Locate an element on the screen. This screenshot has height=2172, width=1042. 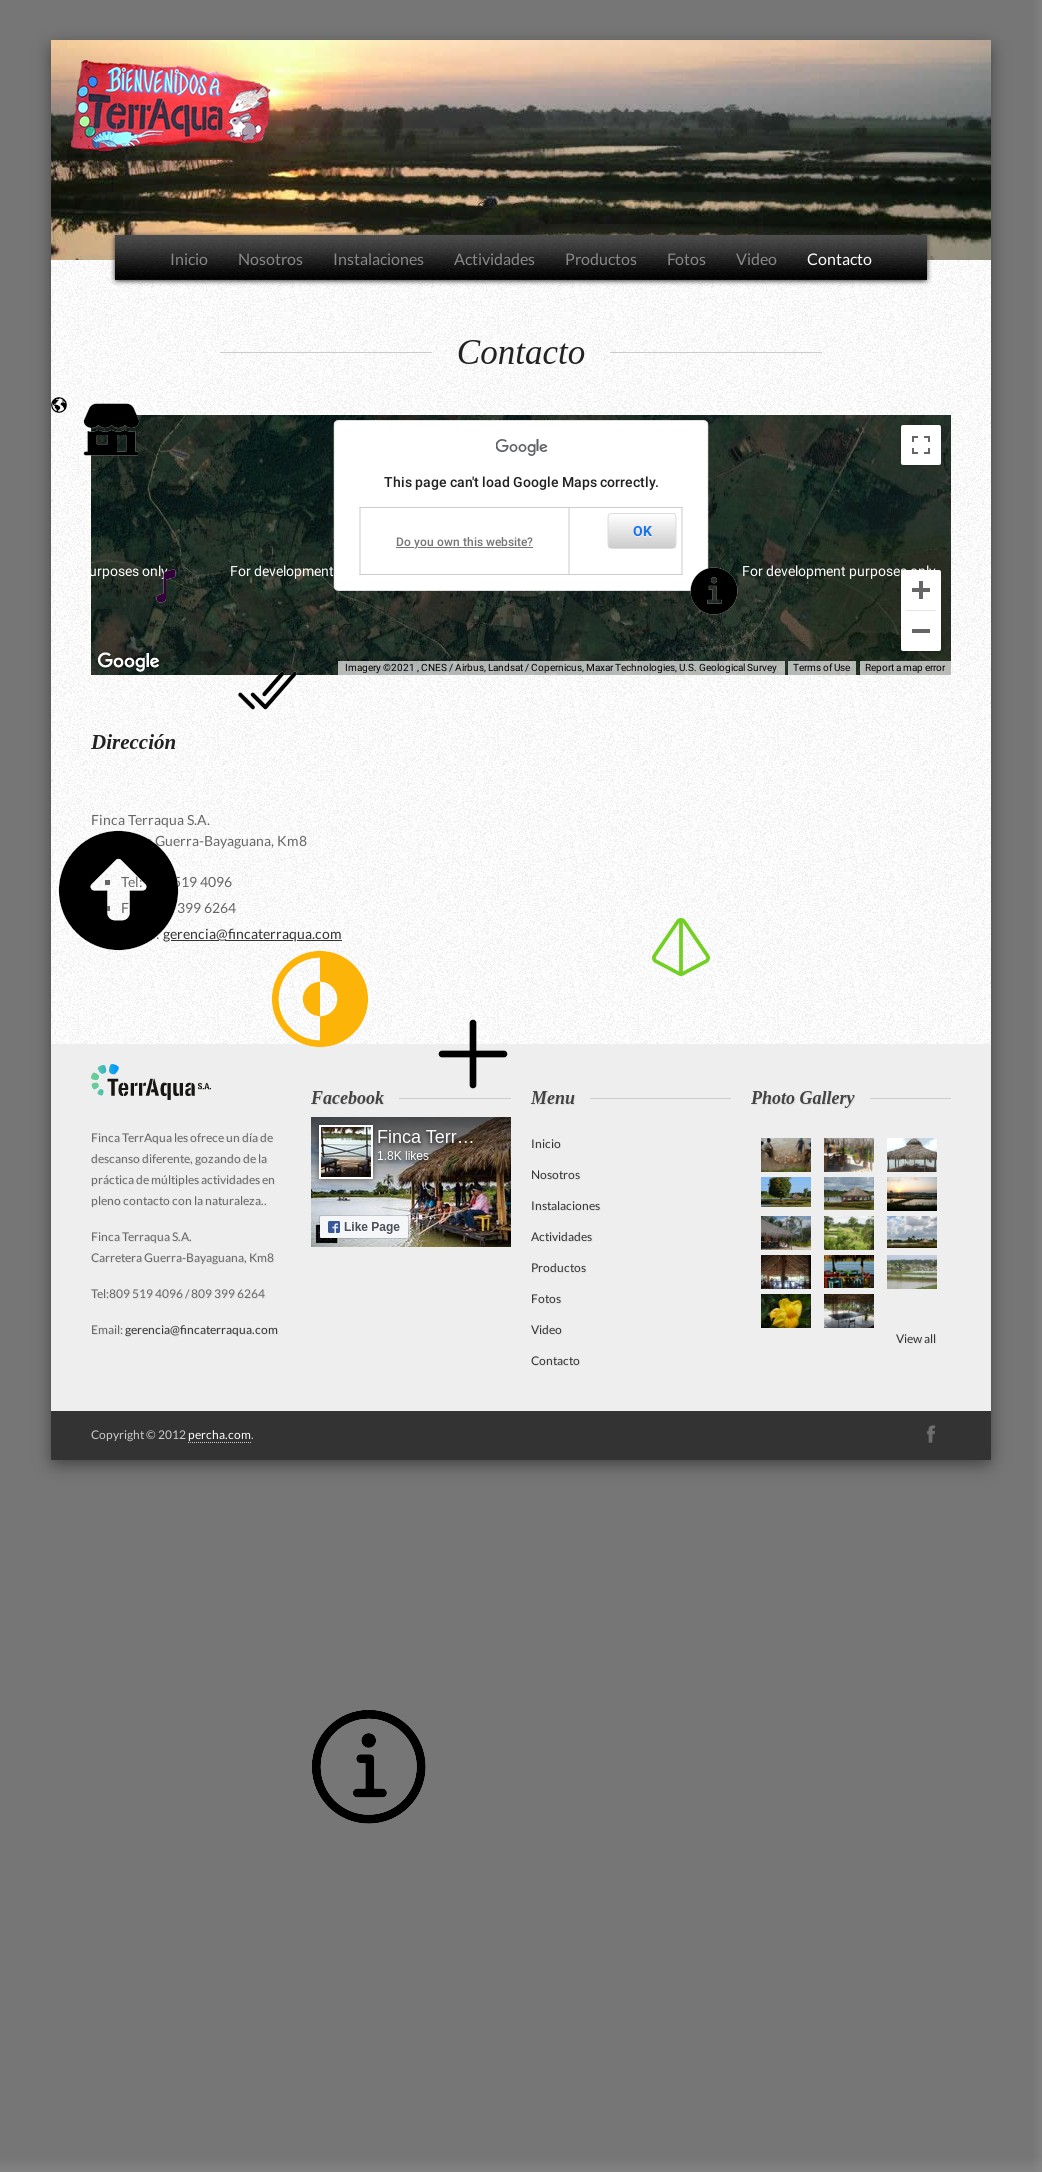
upload a file or document is located at coordinates (118, 890).